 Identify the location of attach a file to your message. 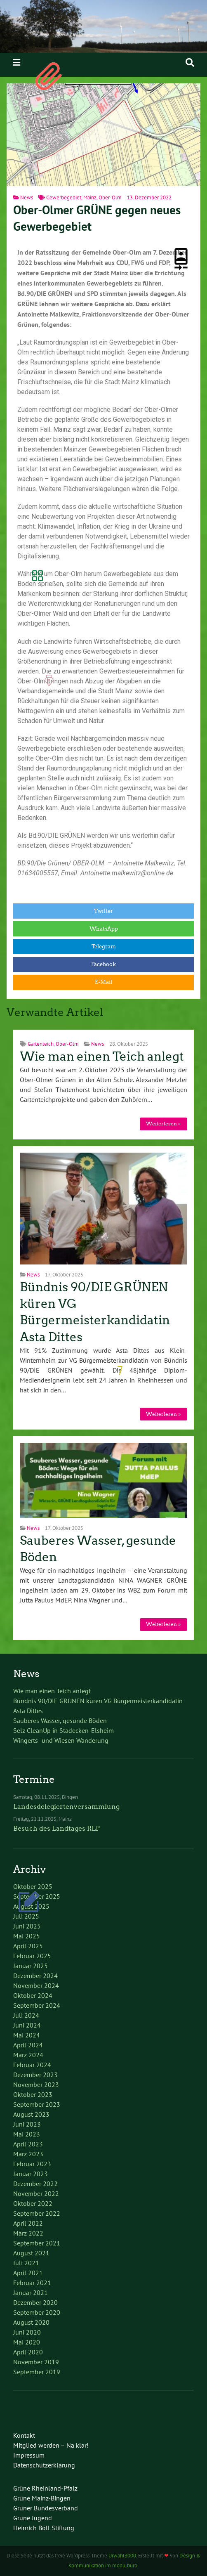
(49, 76).